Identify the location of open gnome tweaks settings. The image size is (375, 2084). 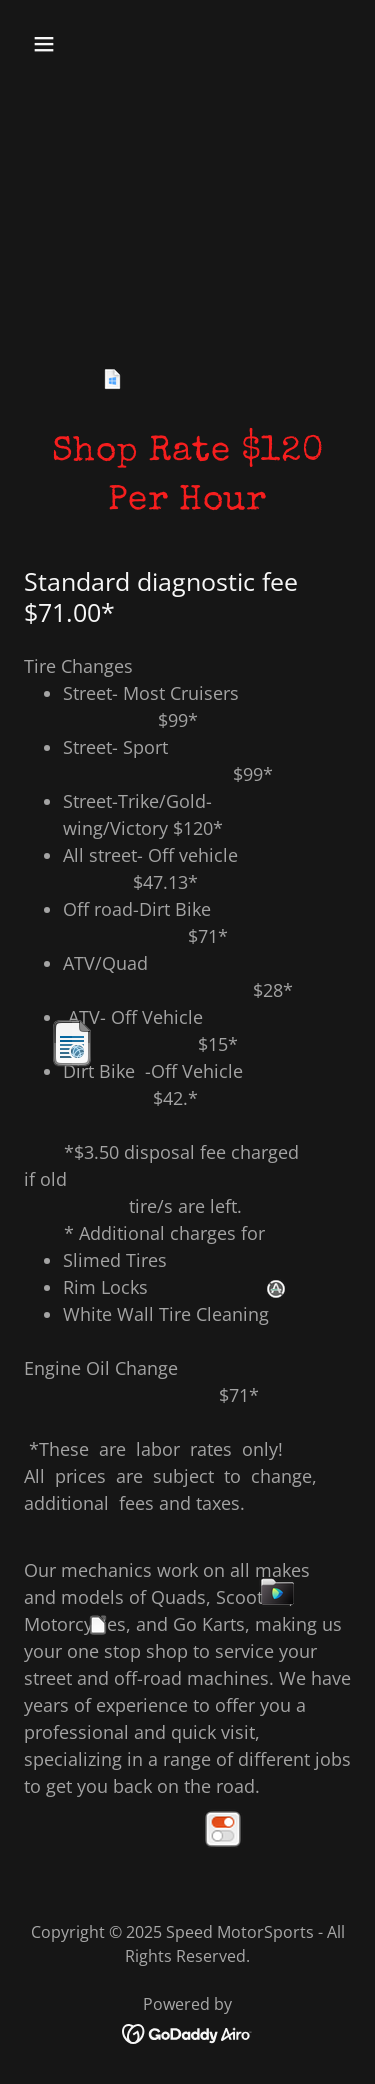
(223, 1829).